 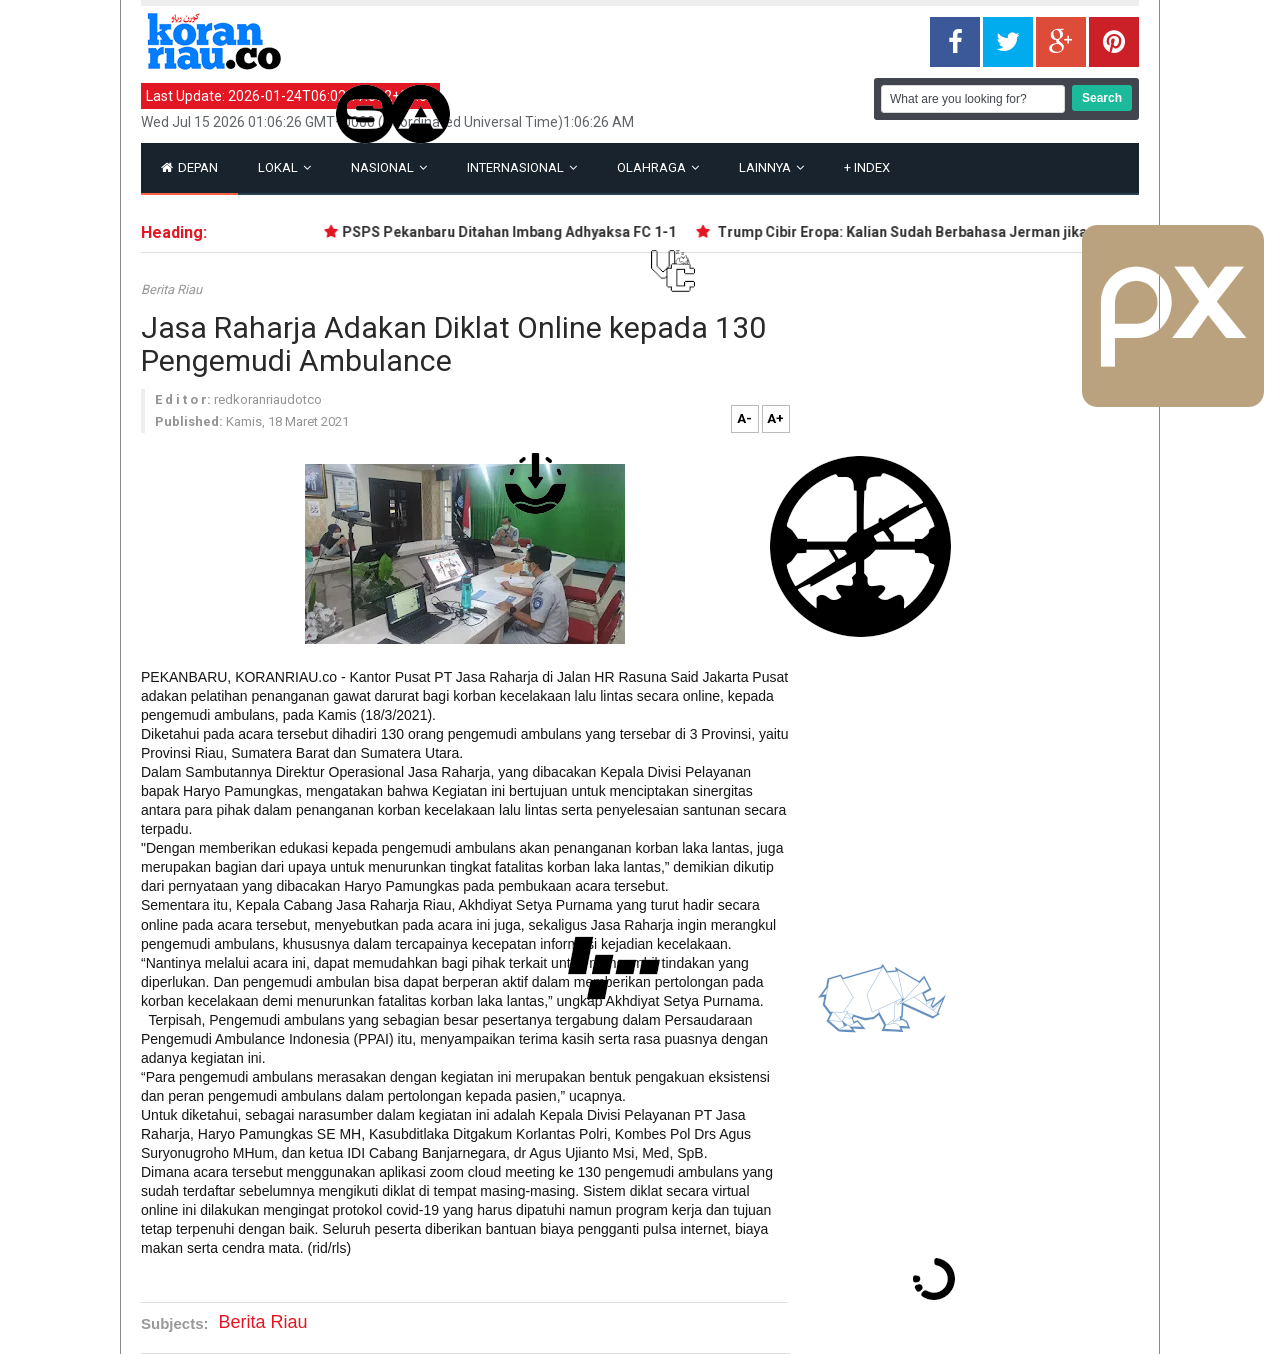 What do you see at coordinates (673, 271) in the screenshot?
I see `open vencord discord client mod settings` at bounding box center [673, 271].